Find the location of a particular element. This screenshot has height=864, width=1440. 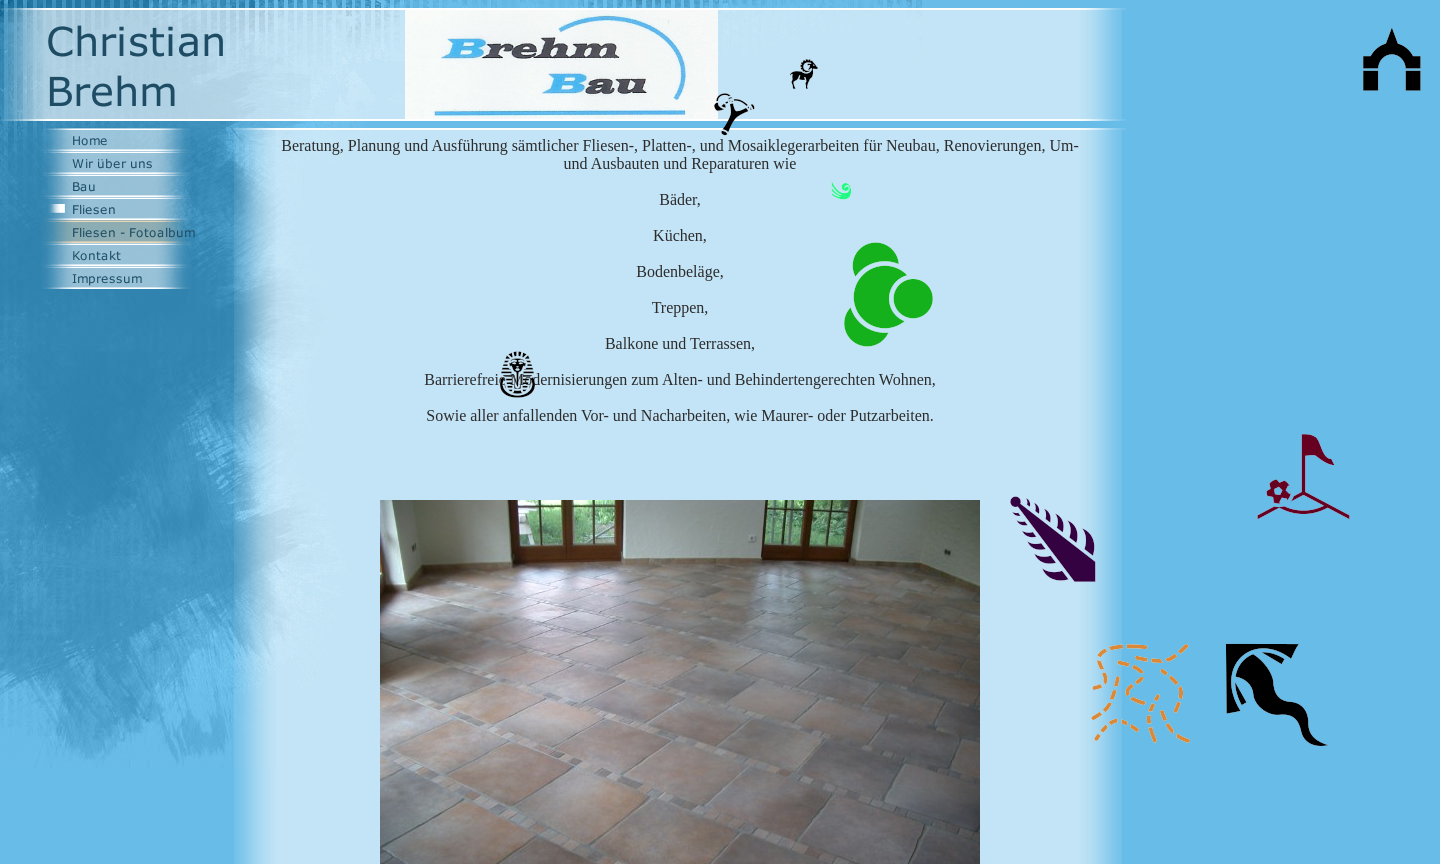

reptile or lizard-themed game element is located at coordinates (1277, 694).